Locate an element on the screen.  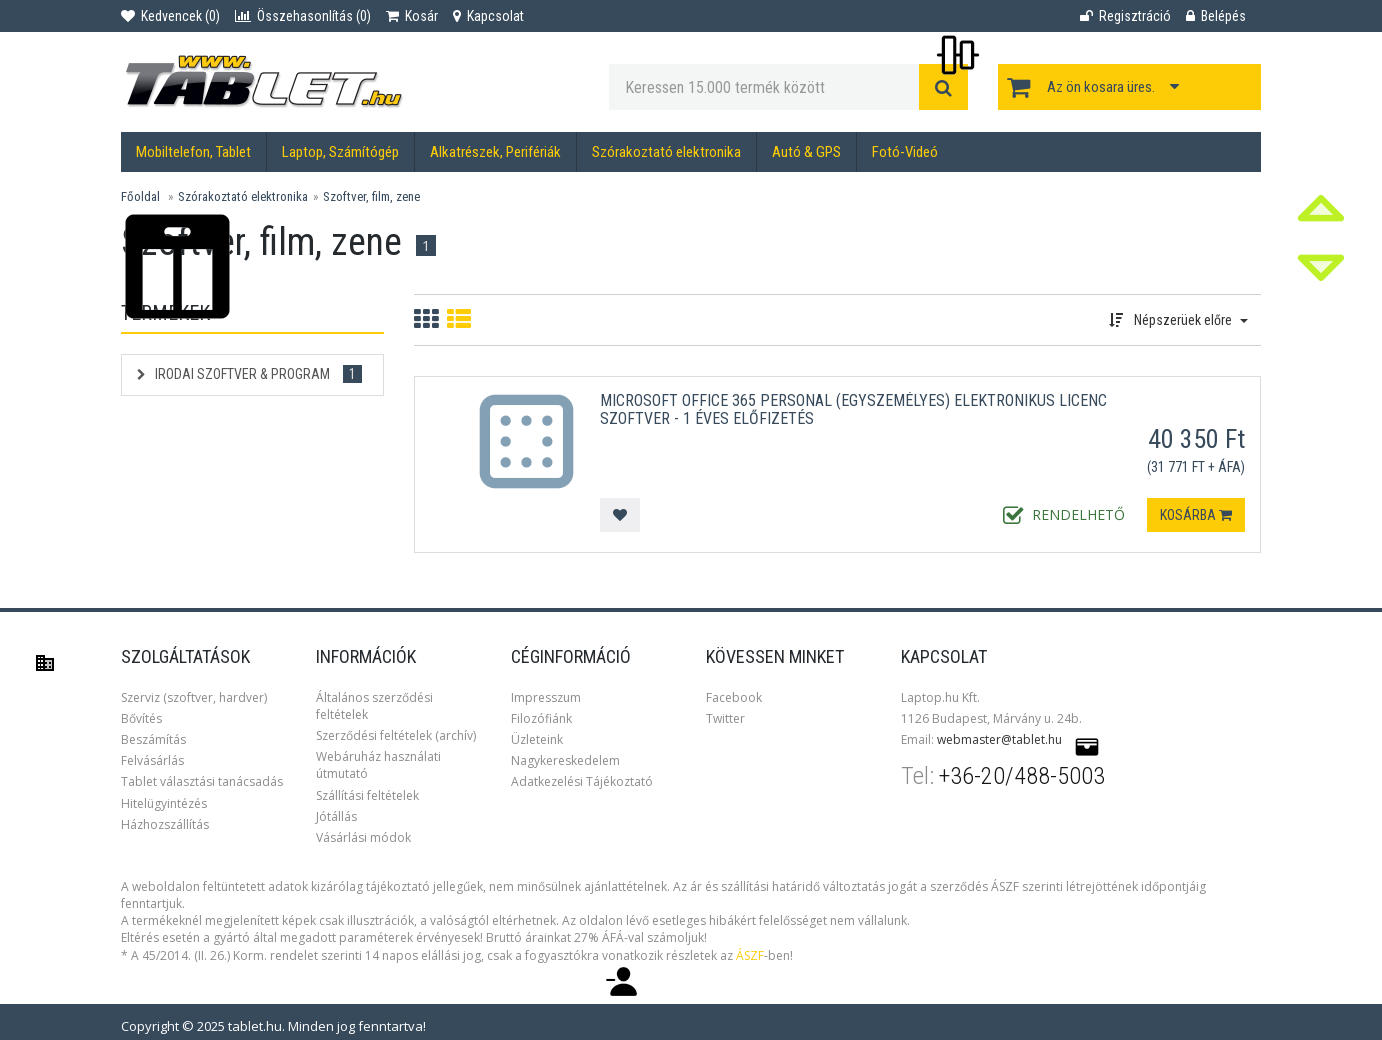
view business contact information is located at coordinates (45, 663).